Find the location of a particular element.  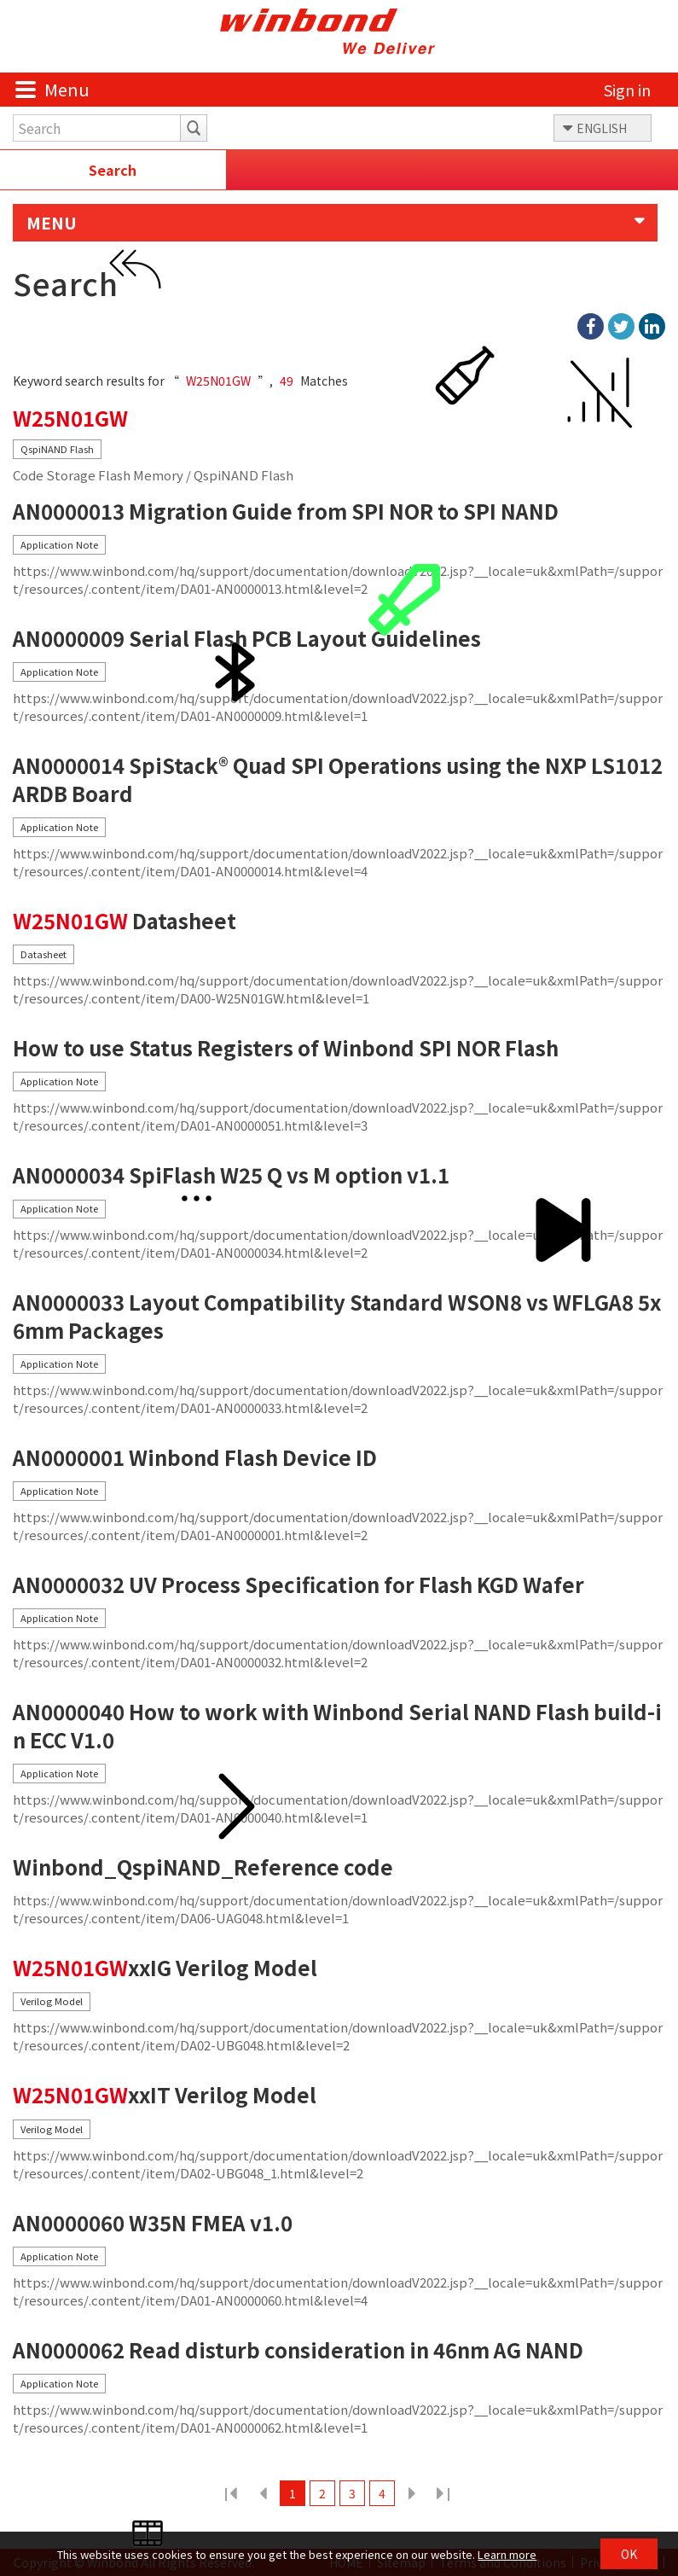

open more options menu is located at coordinates (196, 1198).